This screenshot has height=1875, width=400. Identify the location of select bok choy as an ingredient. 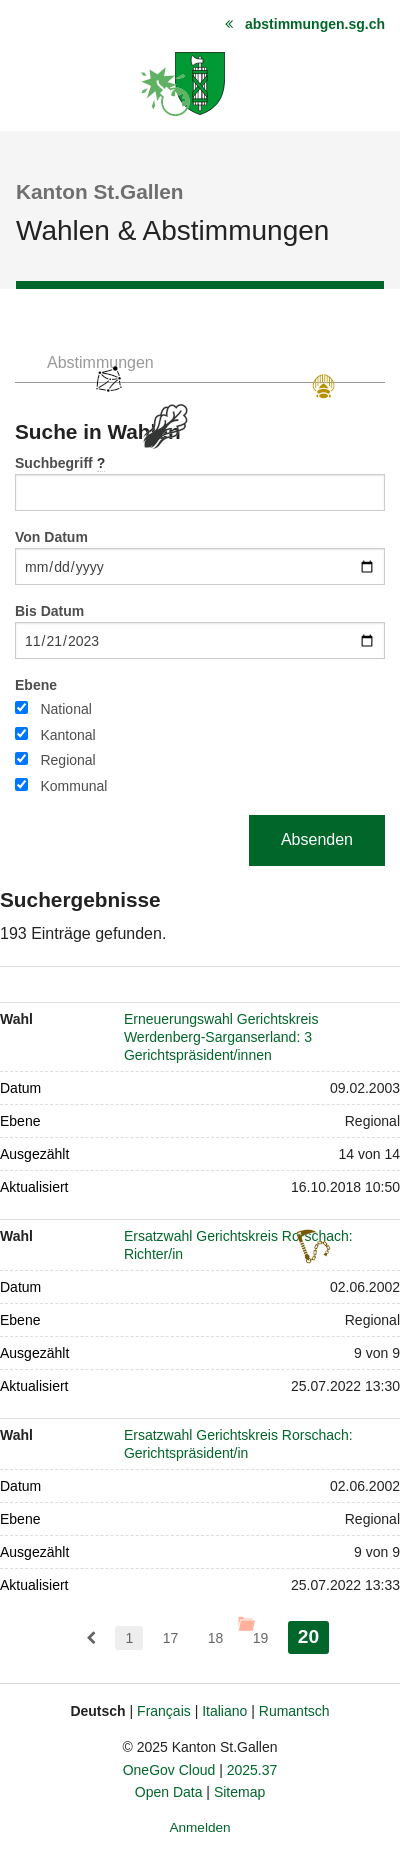
(165, 426).